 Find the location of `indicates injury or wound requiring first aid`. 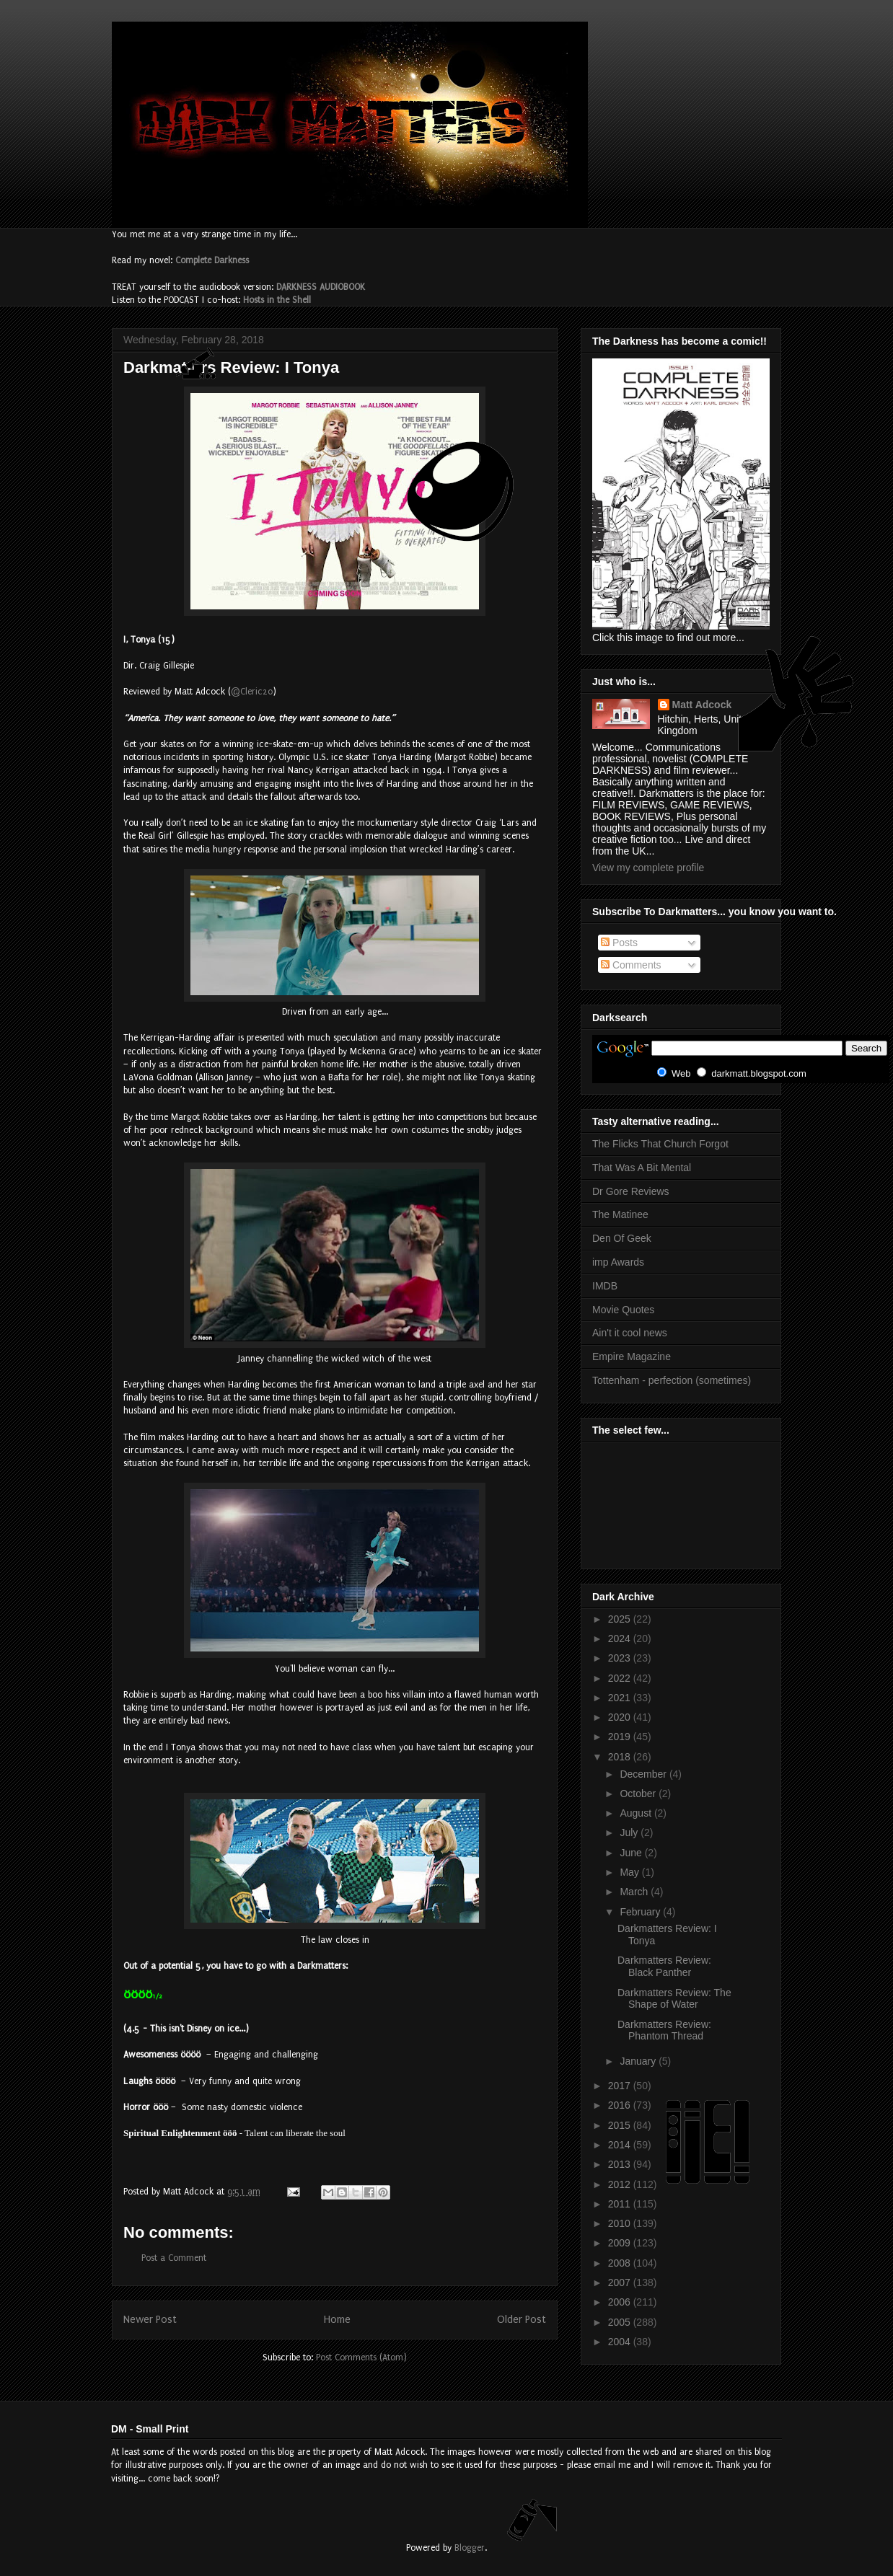

indicates injury or wound requiring first aid is located at coordinates (796, 694).